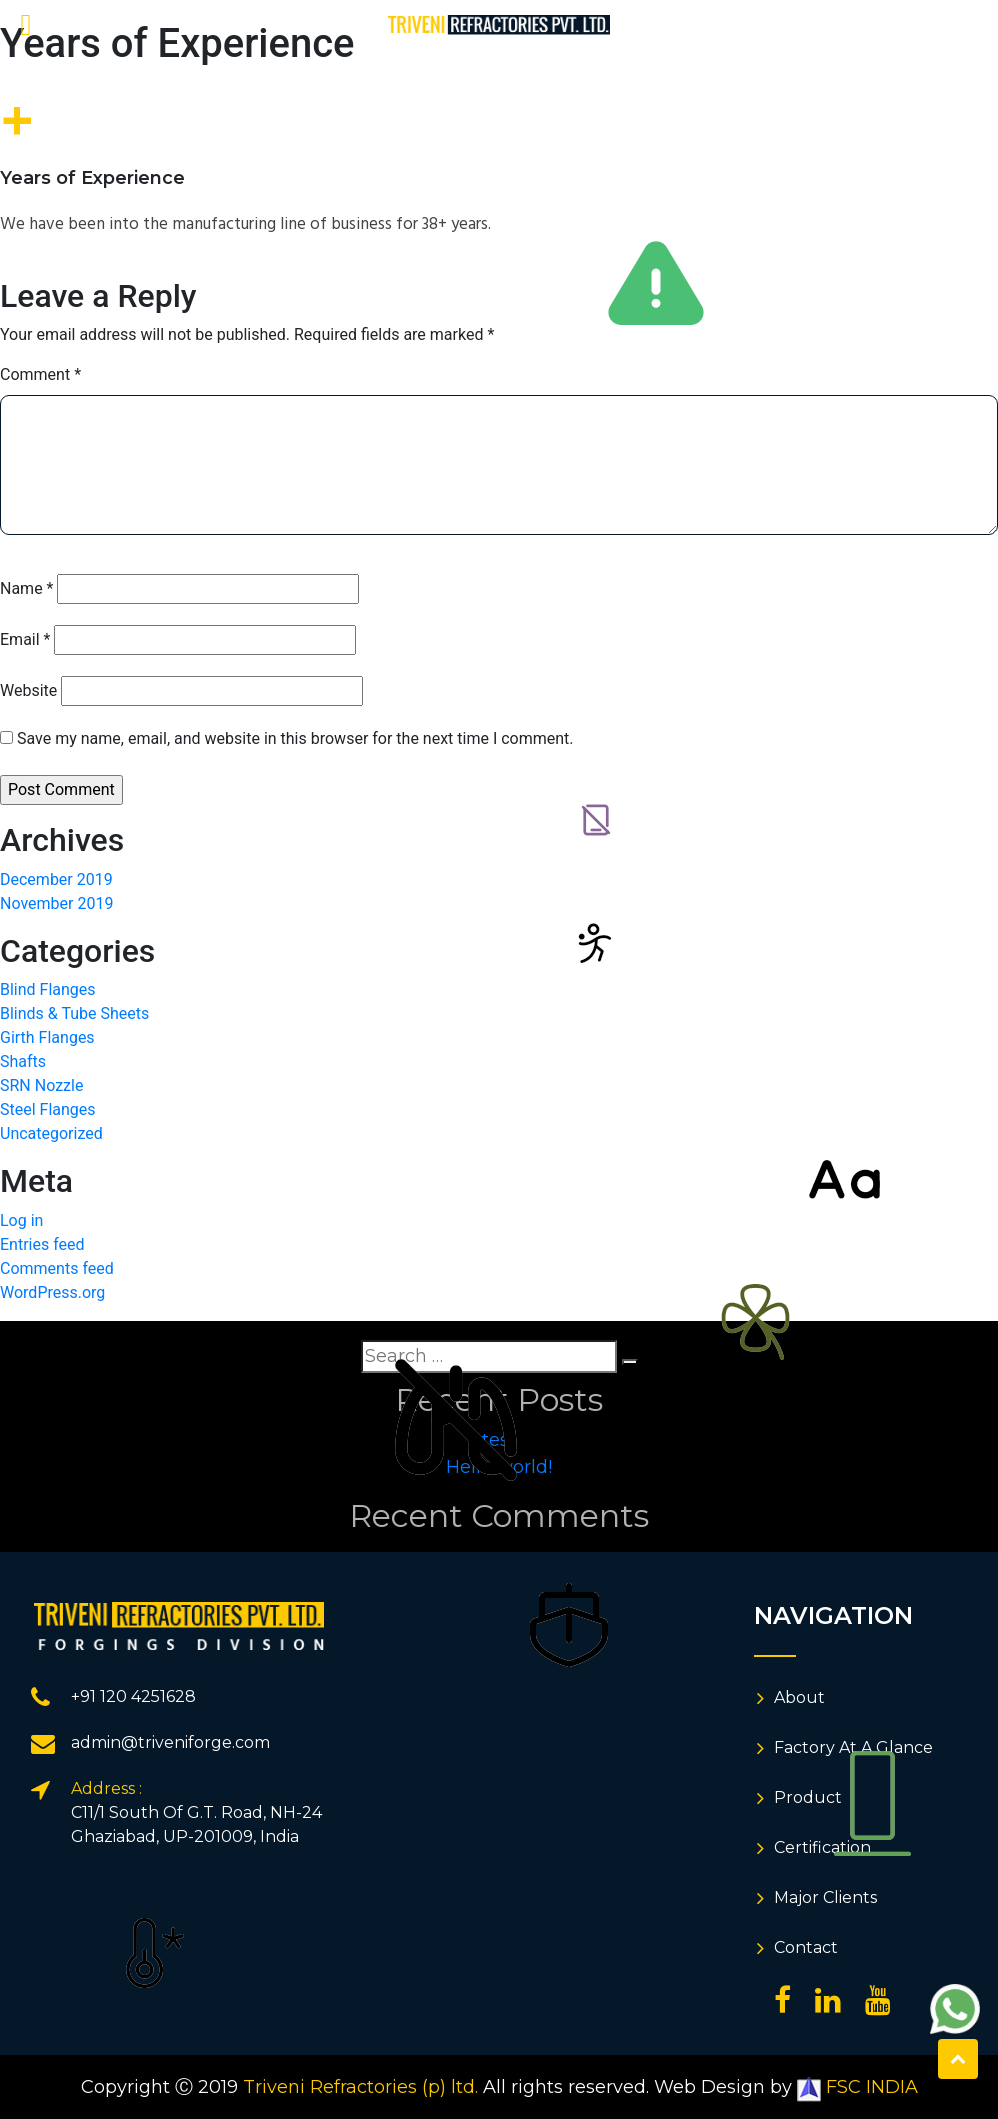 Image resolution: width=998 pixels, height=2119 pixels. What do you see at coordinates (147, 1953) in the screenshot?
I see `indicates low temperature or cold conditions` at bounding box center [147, 1953].